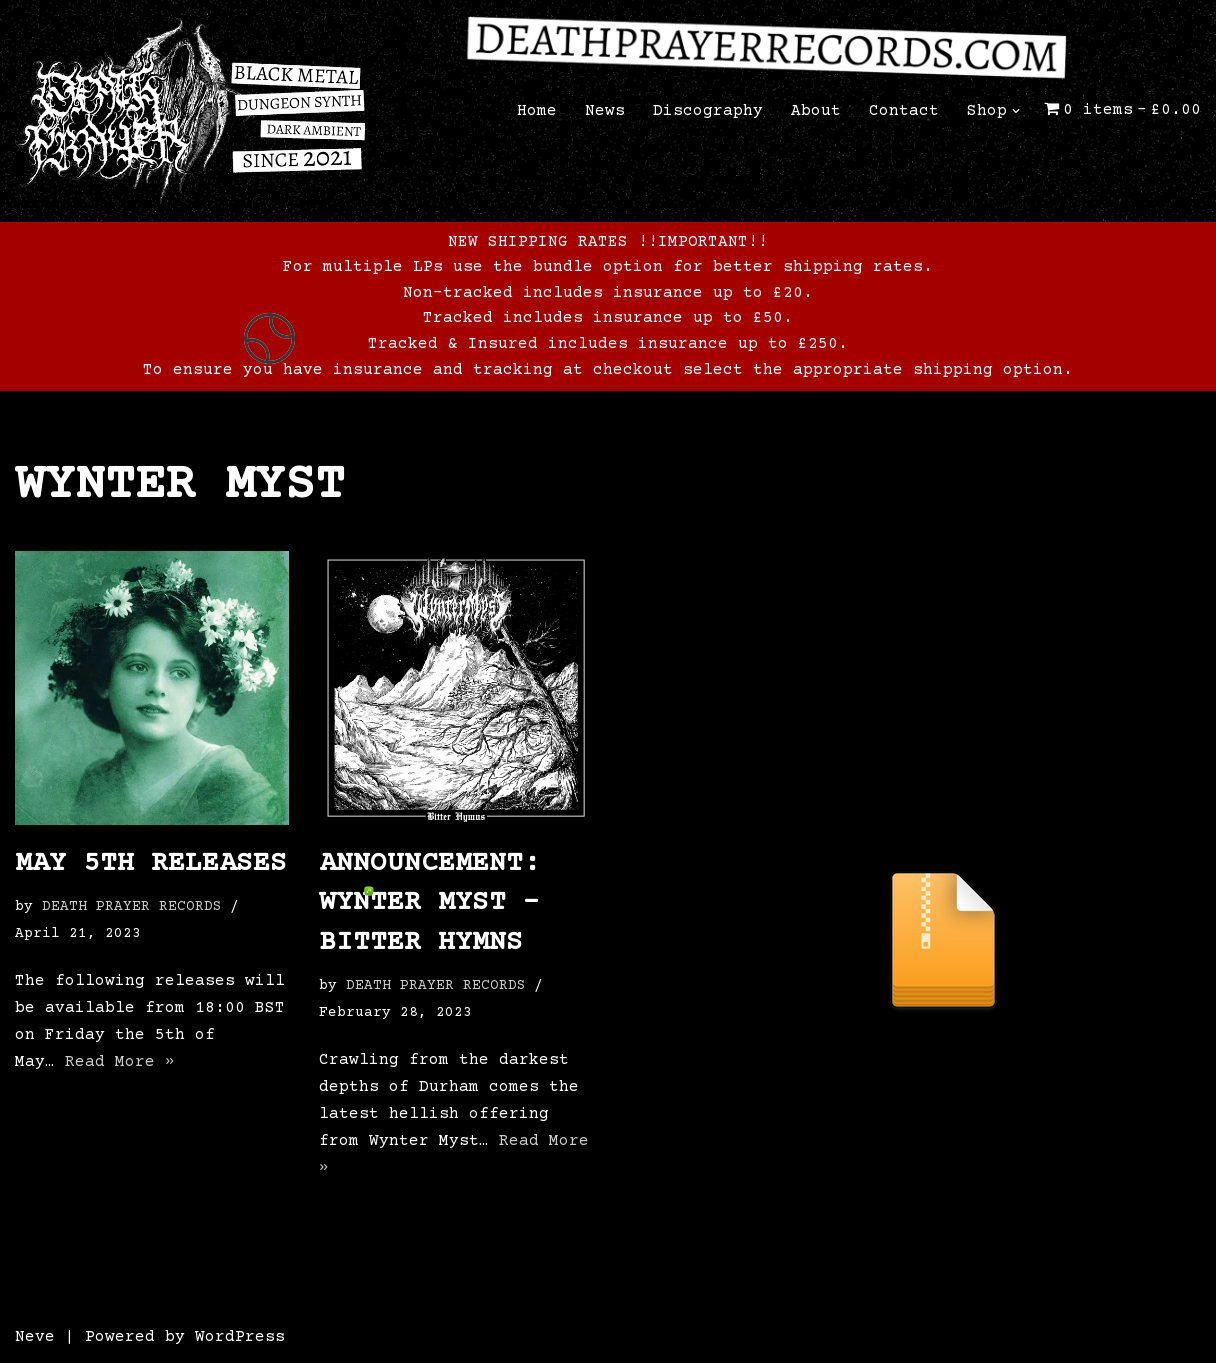 This screenshot has height=1363, width=1216. What do you see at coordinates (309, 811) in the screenshot?
I see `open text-to-speech settings` at bounding box center [309, 811].